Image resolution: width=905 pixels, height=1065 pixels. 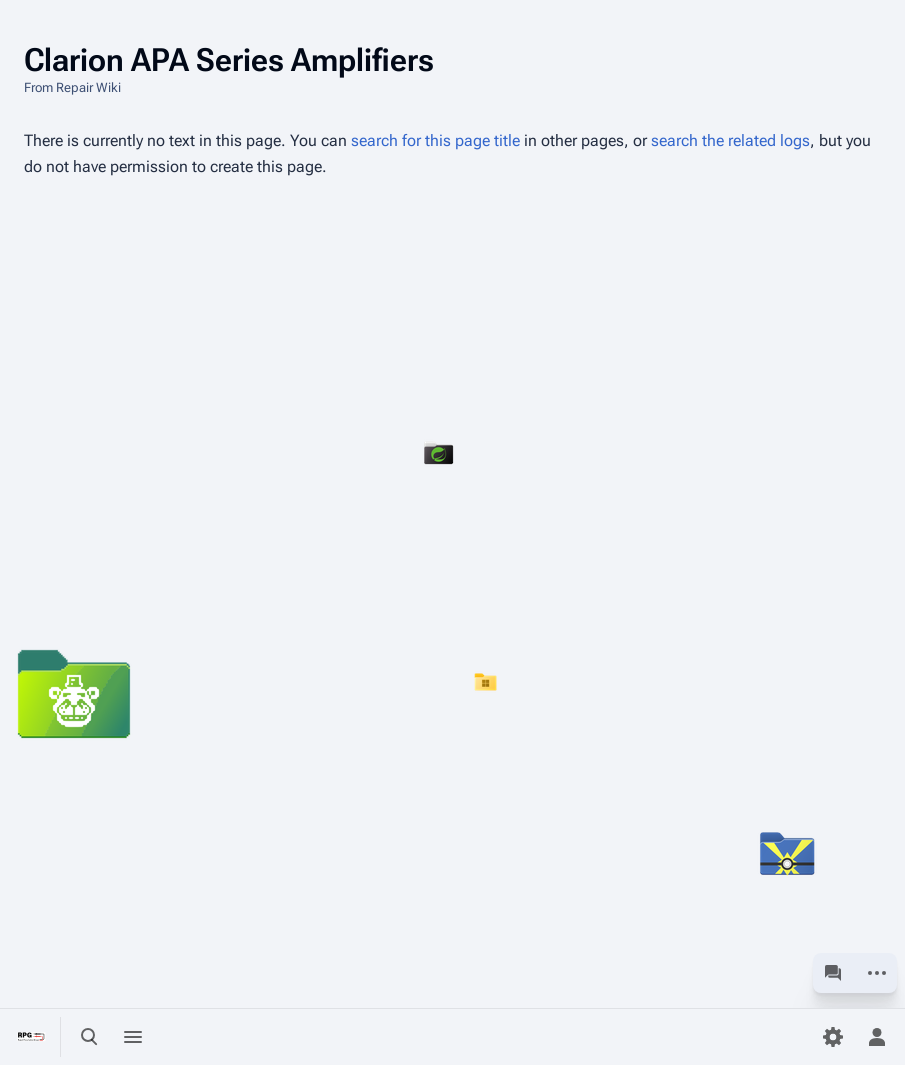 What do you see at coordinates (787, 855) in the screenshot?
I see `open pokémon quick ball themed folder` at bounding box center [787, 855].